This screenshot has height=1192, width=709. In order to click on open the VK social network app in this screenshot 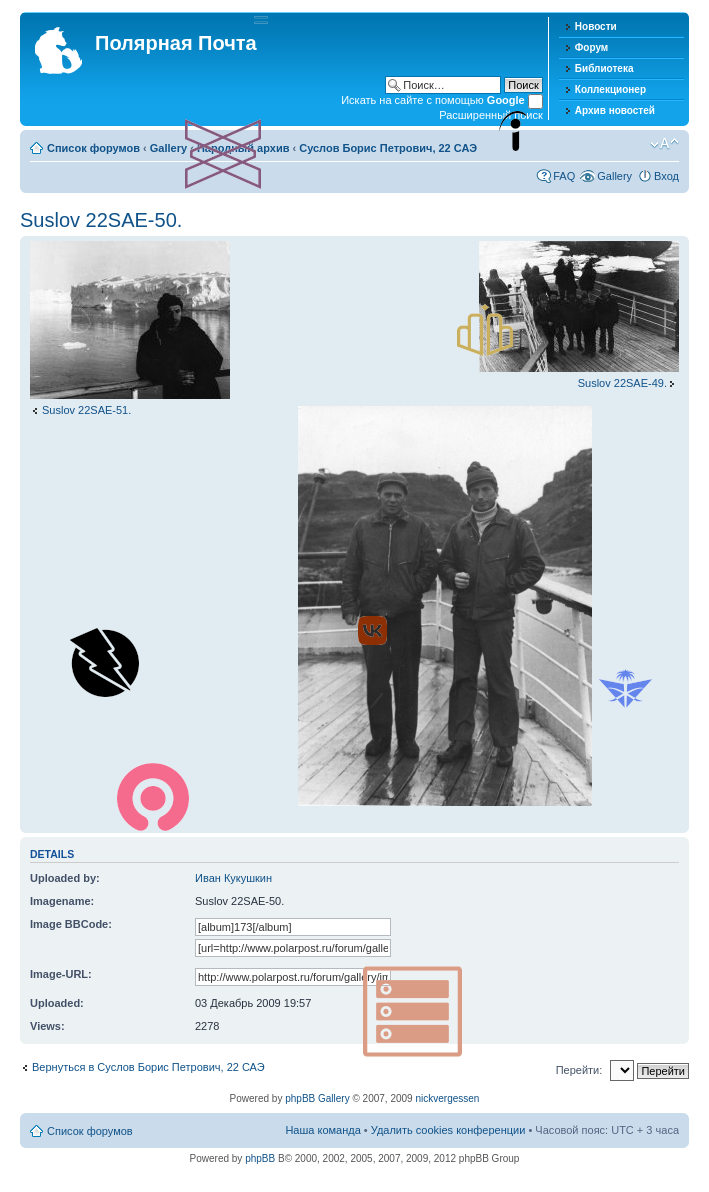, I will do `click(372, 630)`.